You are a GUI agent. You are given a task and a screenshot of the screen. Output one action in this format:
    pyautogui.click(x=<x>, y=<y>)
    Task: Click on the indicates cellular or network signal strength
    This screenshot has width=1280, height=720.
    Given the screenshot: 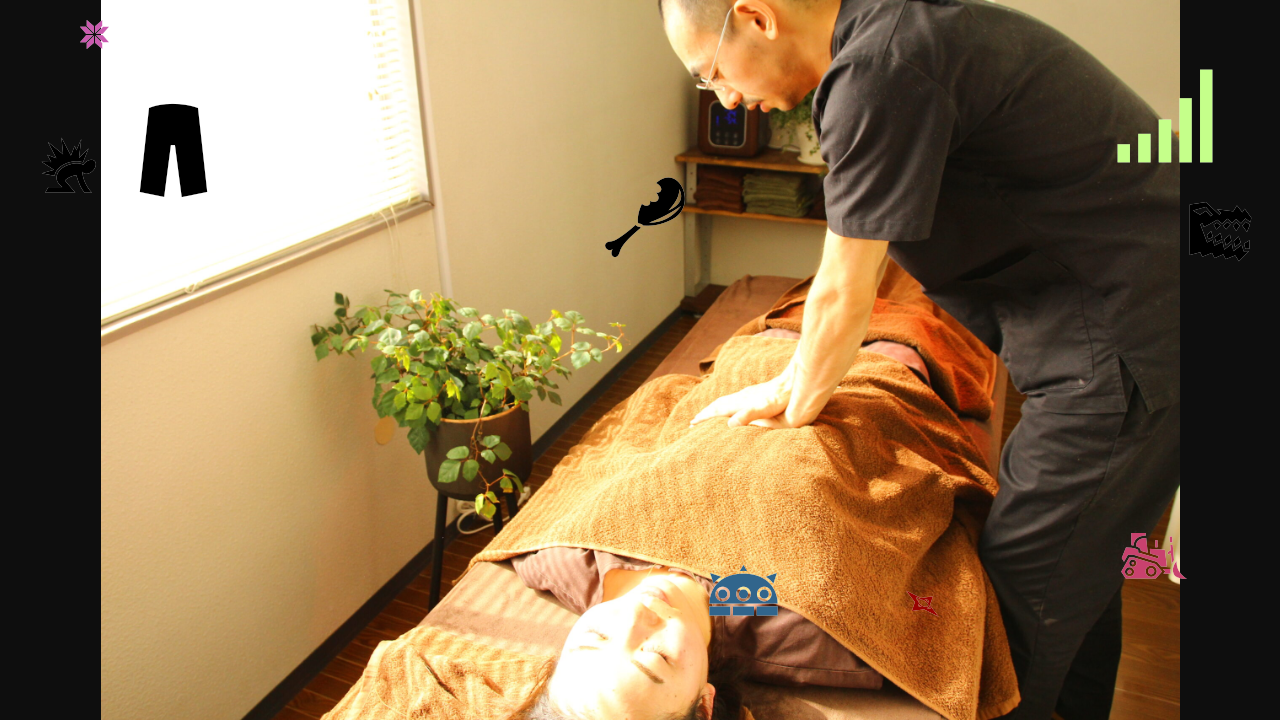 What is the action you would take?
    pyautogui.click(x=1165, y=116)
    